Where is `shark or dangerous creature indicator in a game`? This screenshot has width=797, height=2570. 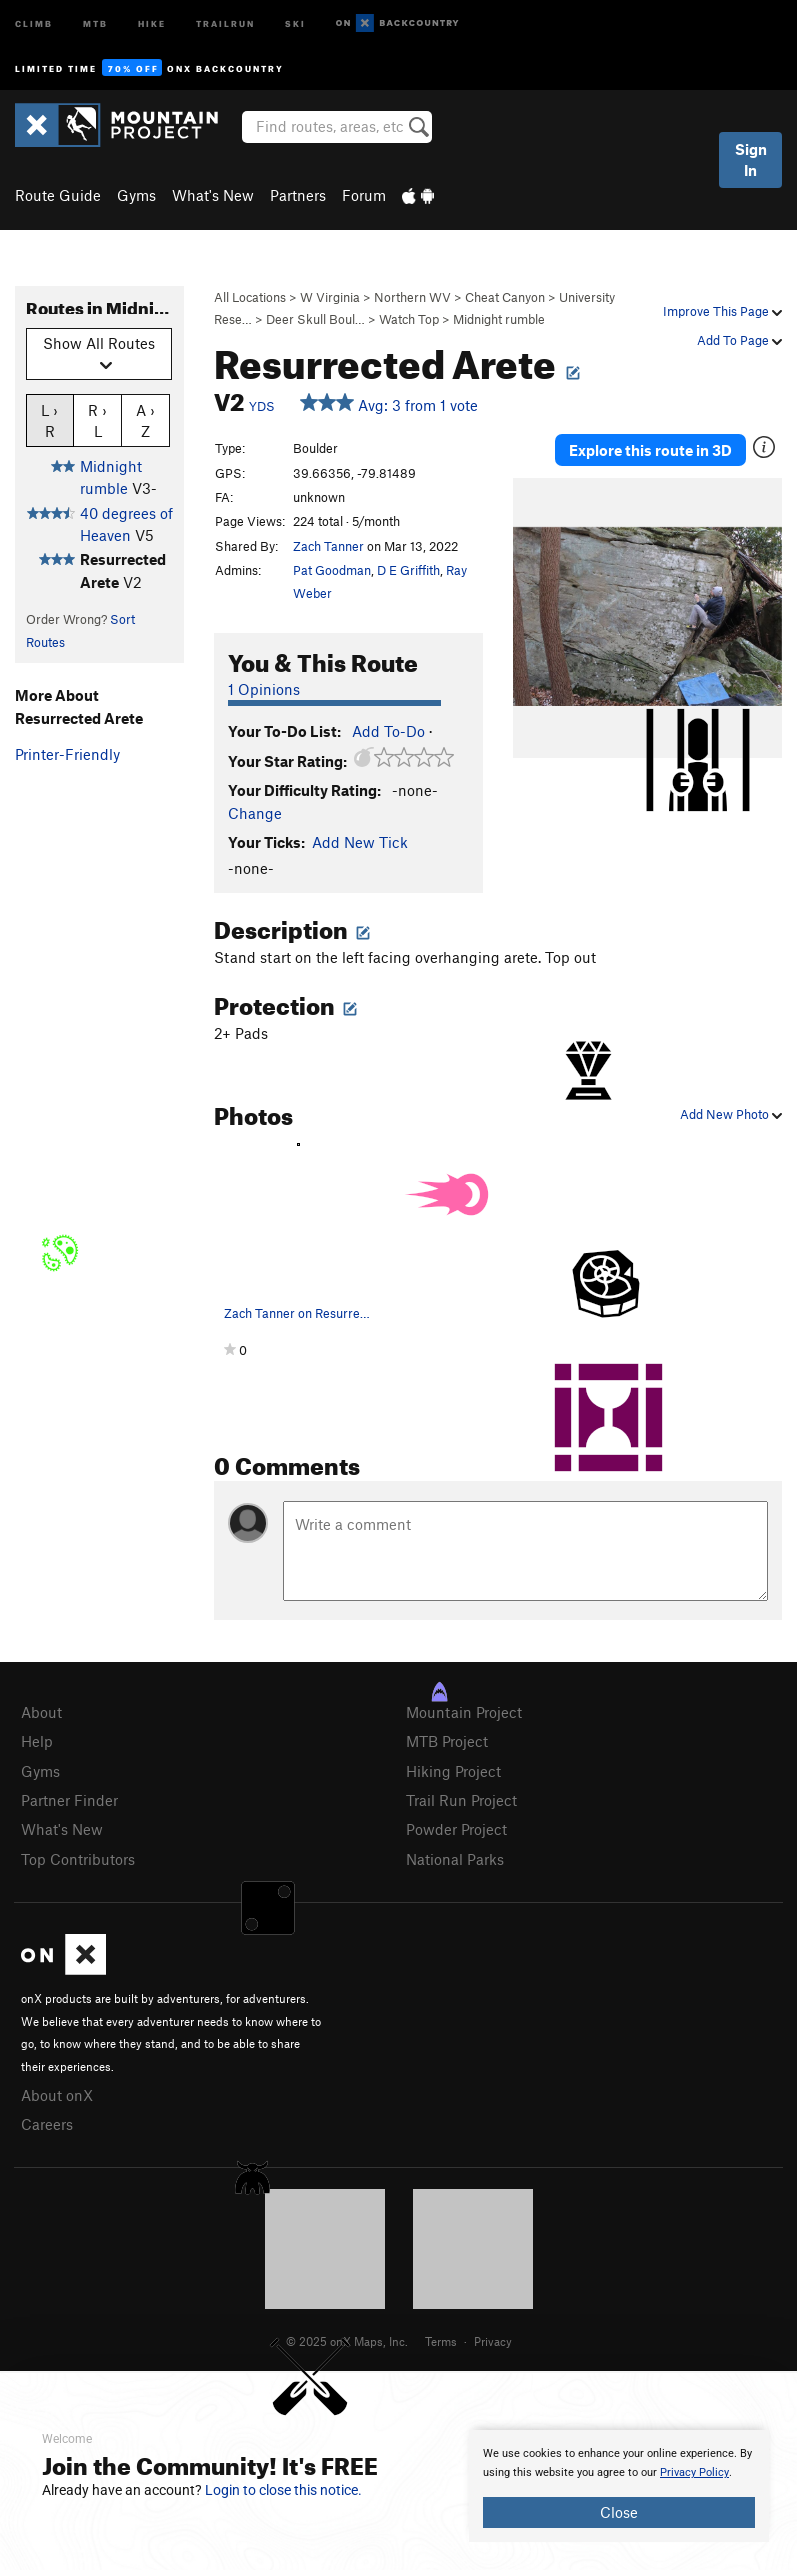
shark or dangerous creature indicator in a game is located at coordinates (439, 1691).